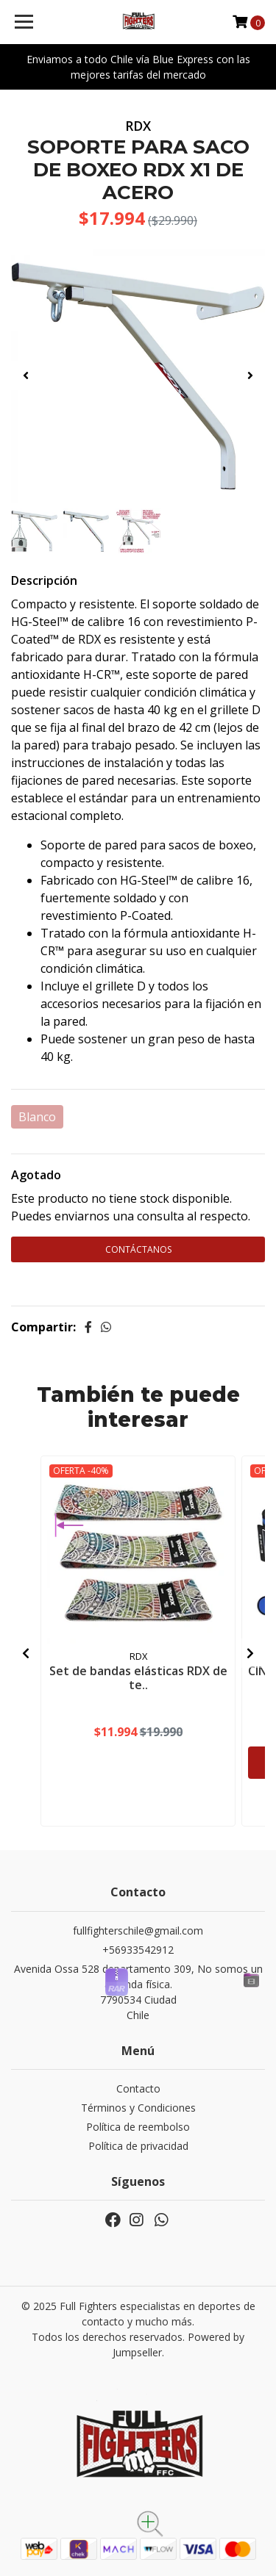  What do you see at coordinates (251, 1979) in the screenshot?
I see `open your videos folder` at bounding box center [251, 1979].